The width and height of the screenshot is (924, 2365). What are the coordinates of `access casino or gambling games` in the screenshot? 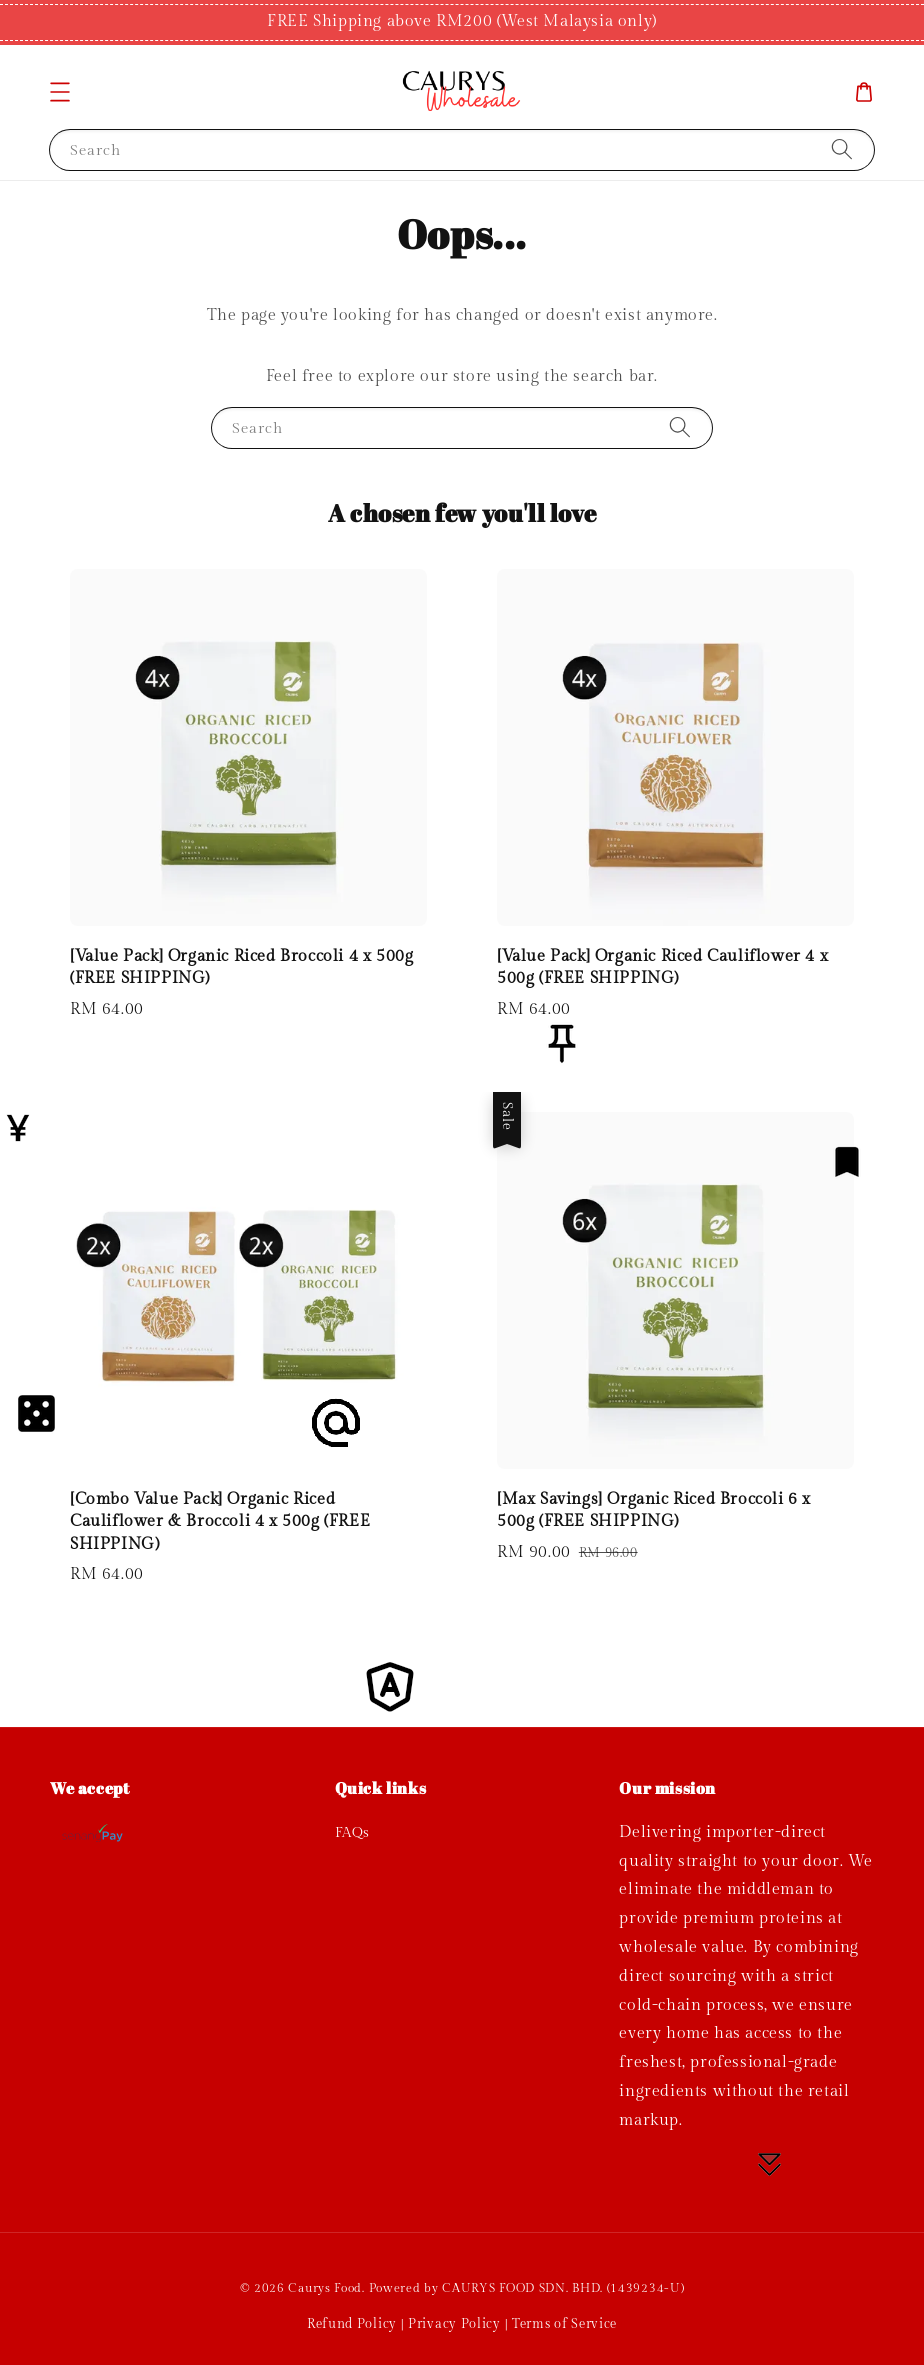 It's located at (36, 1413).